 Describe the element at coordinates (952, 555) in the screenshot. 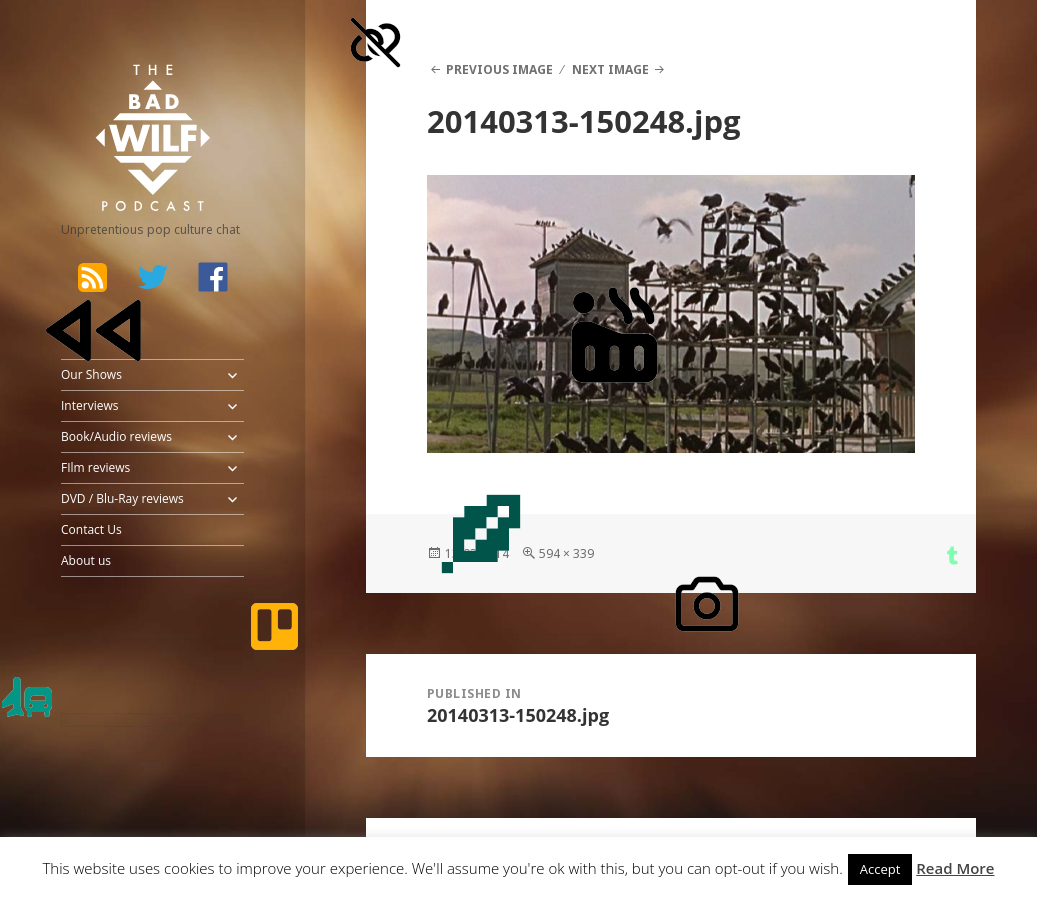

I see `open tumblr app` at that location.